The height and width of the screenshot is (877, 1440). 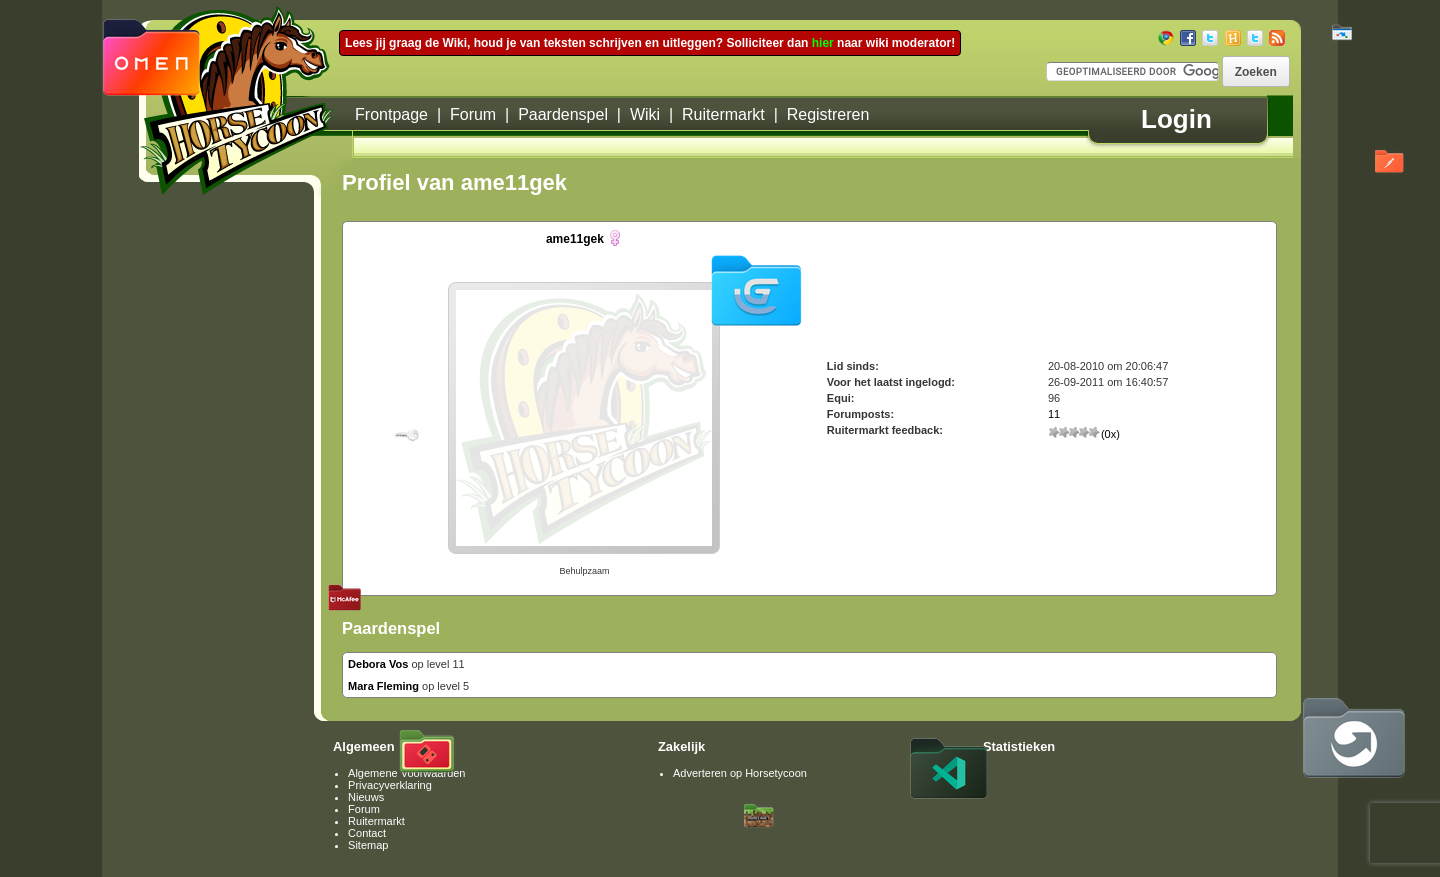 What do you see at coordinates (758, 816) in the screenshot?
I see `open minecraft game files folder` at bounding box center [758, 816].